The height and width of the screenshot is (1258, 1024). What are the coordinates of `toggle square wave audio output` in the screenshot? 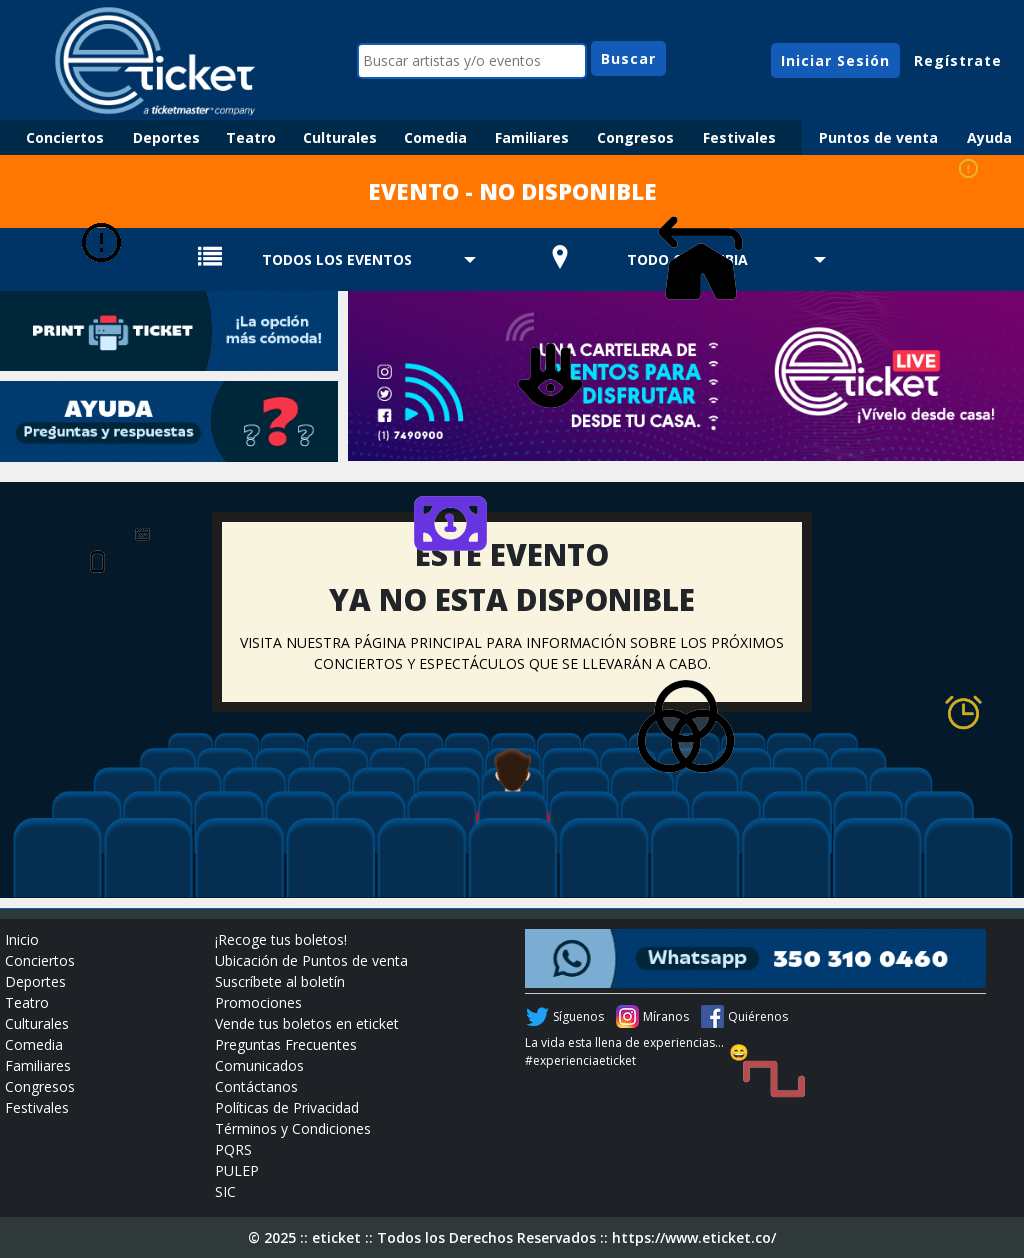 It's located at (774, 1079).